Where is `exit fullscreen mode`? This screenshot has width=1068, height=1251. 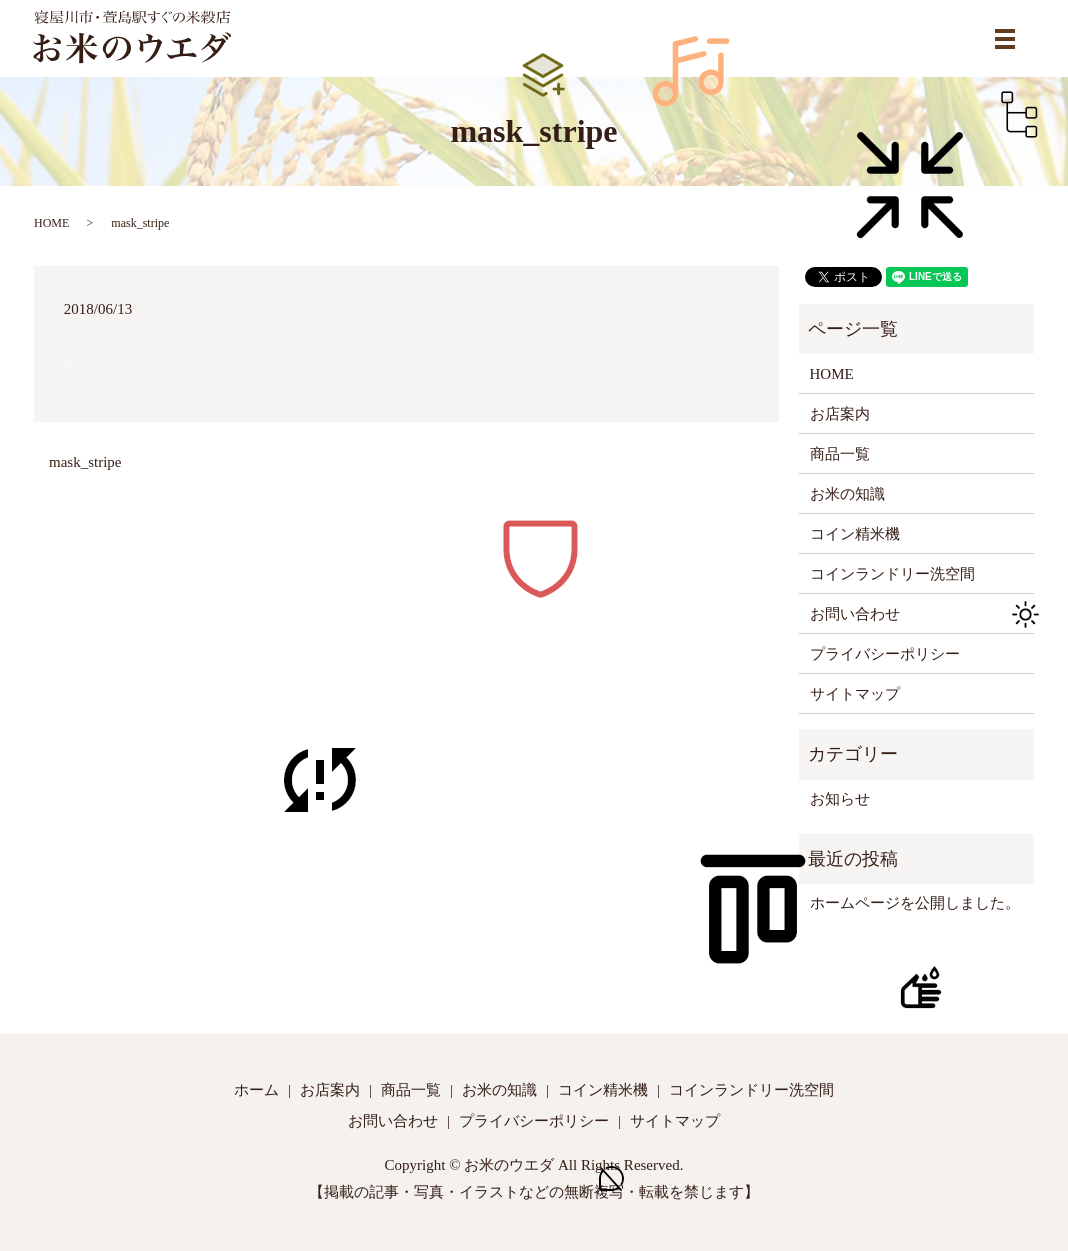 exit fullscreen mode is located at coordinates (910, 185).